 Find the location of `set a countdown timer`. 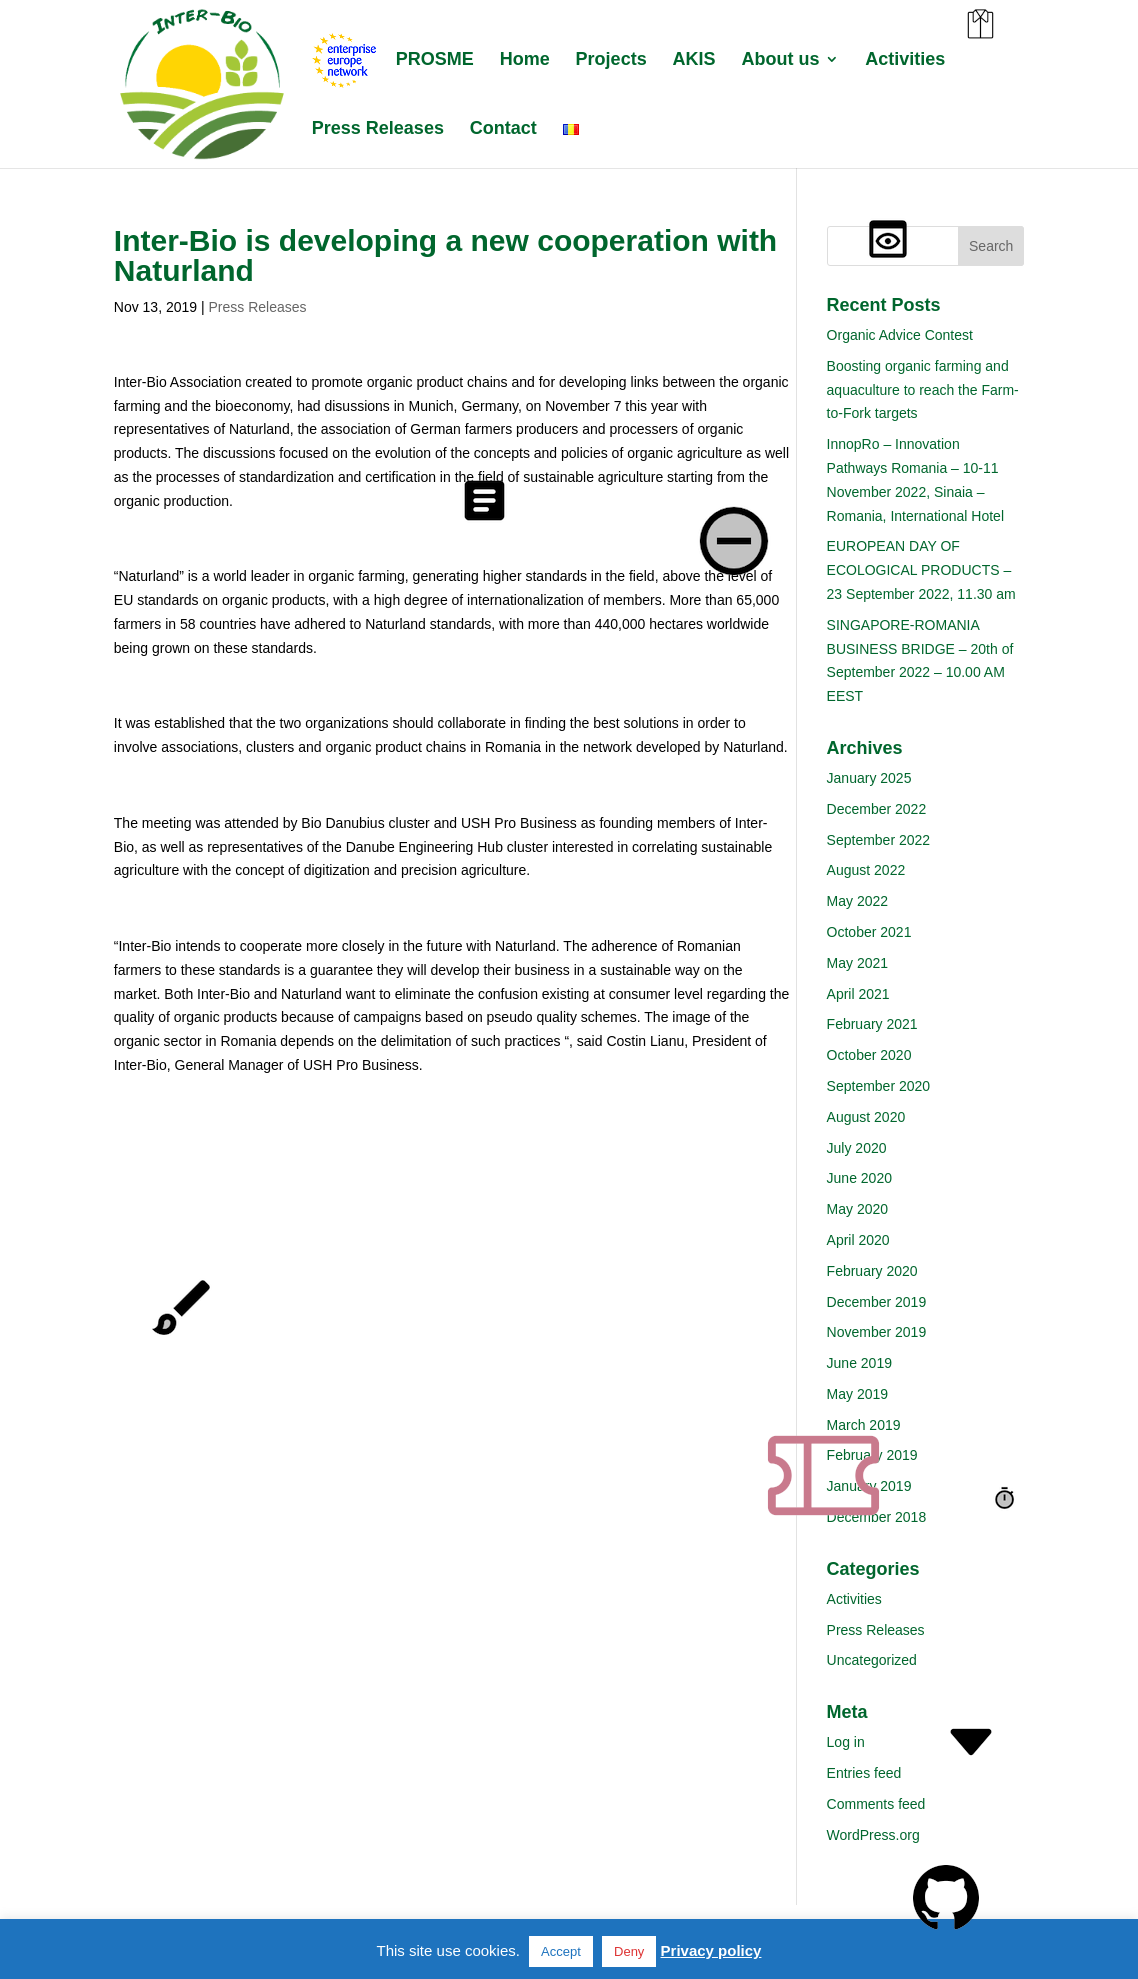

set a countdown timer is located at coordinates (1004, 1498).